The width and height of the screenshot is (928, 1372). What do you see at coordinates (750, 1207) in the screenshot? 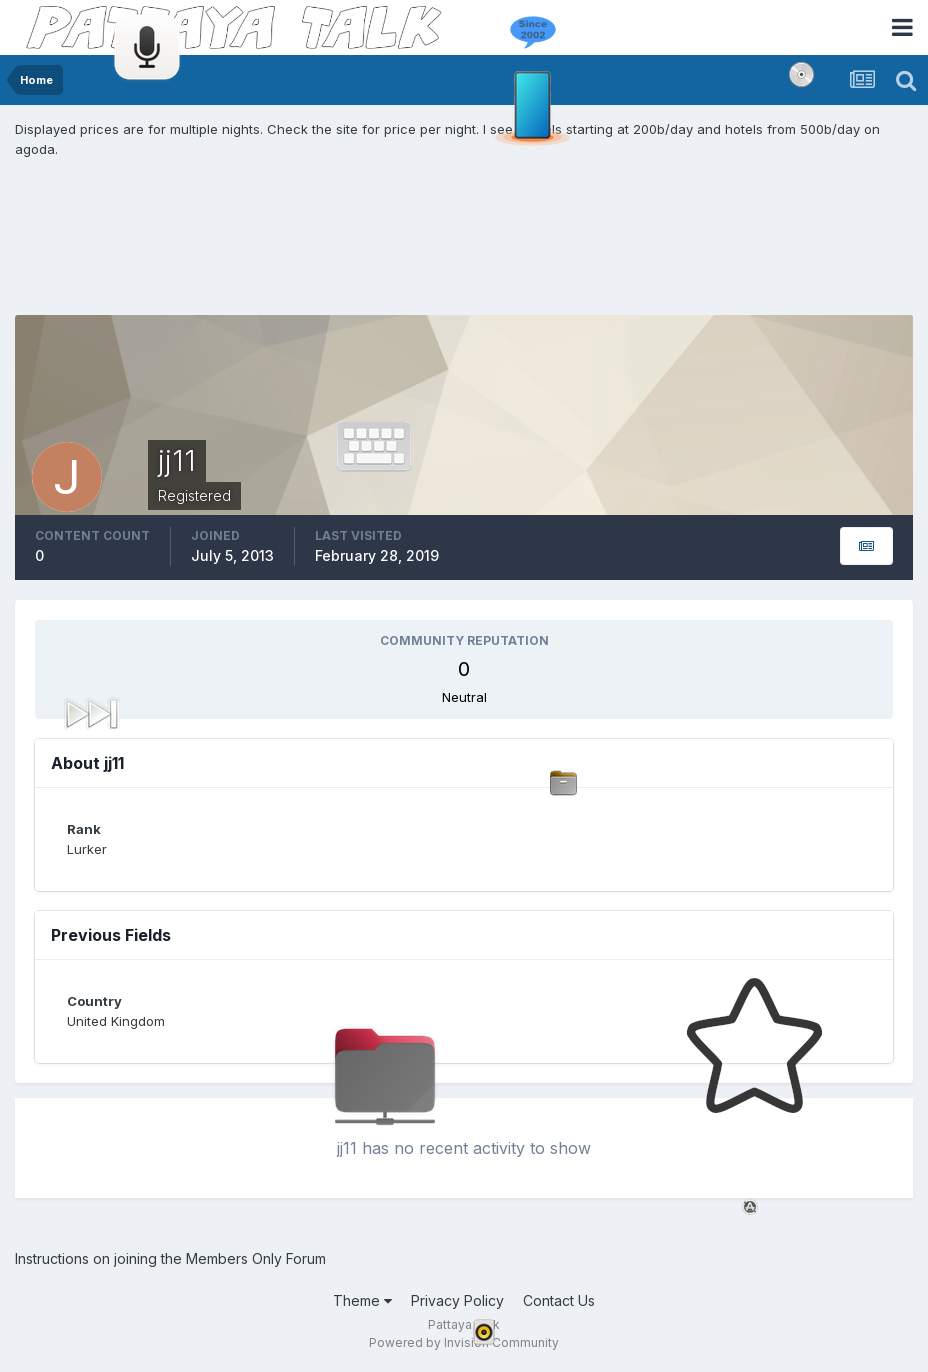
I see `open the software updater application` at bounding box center [750, 1207].